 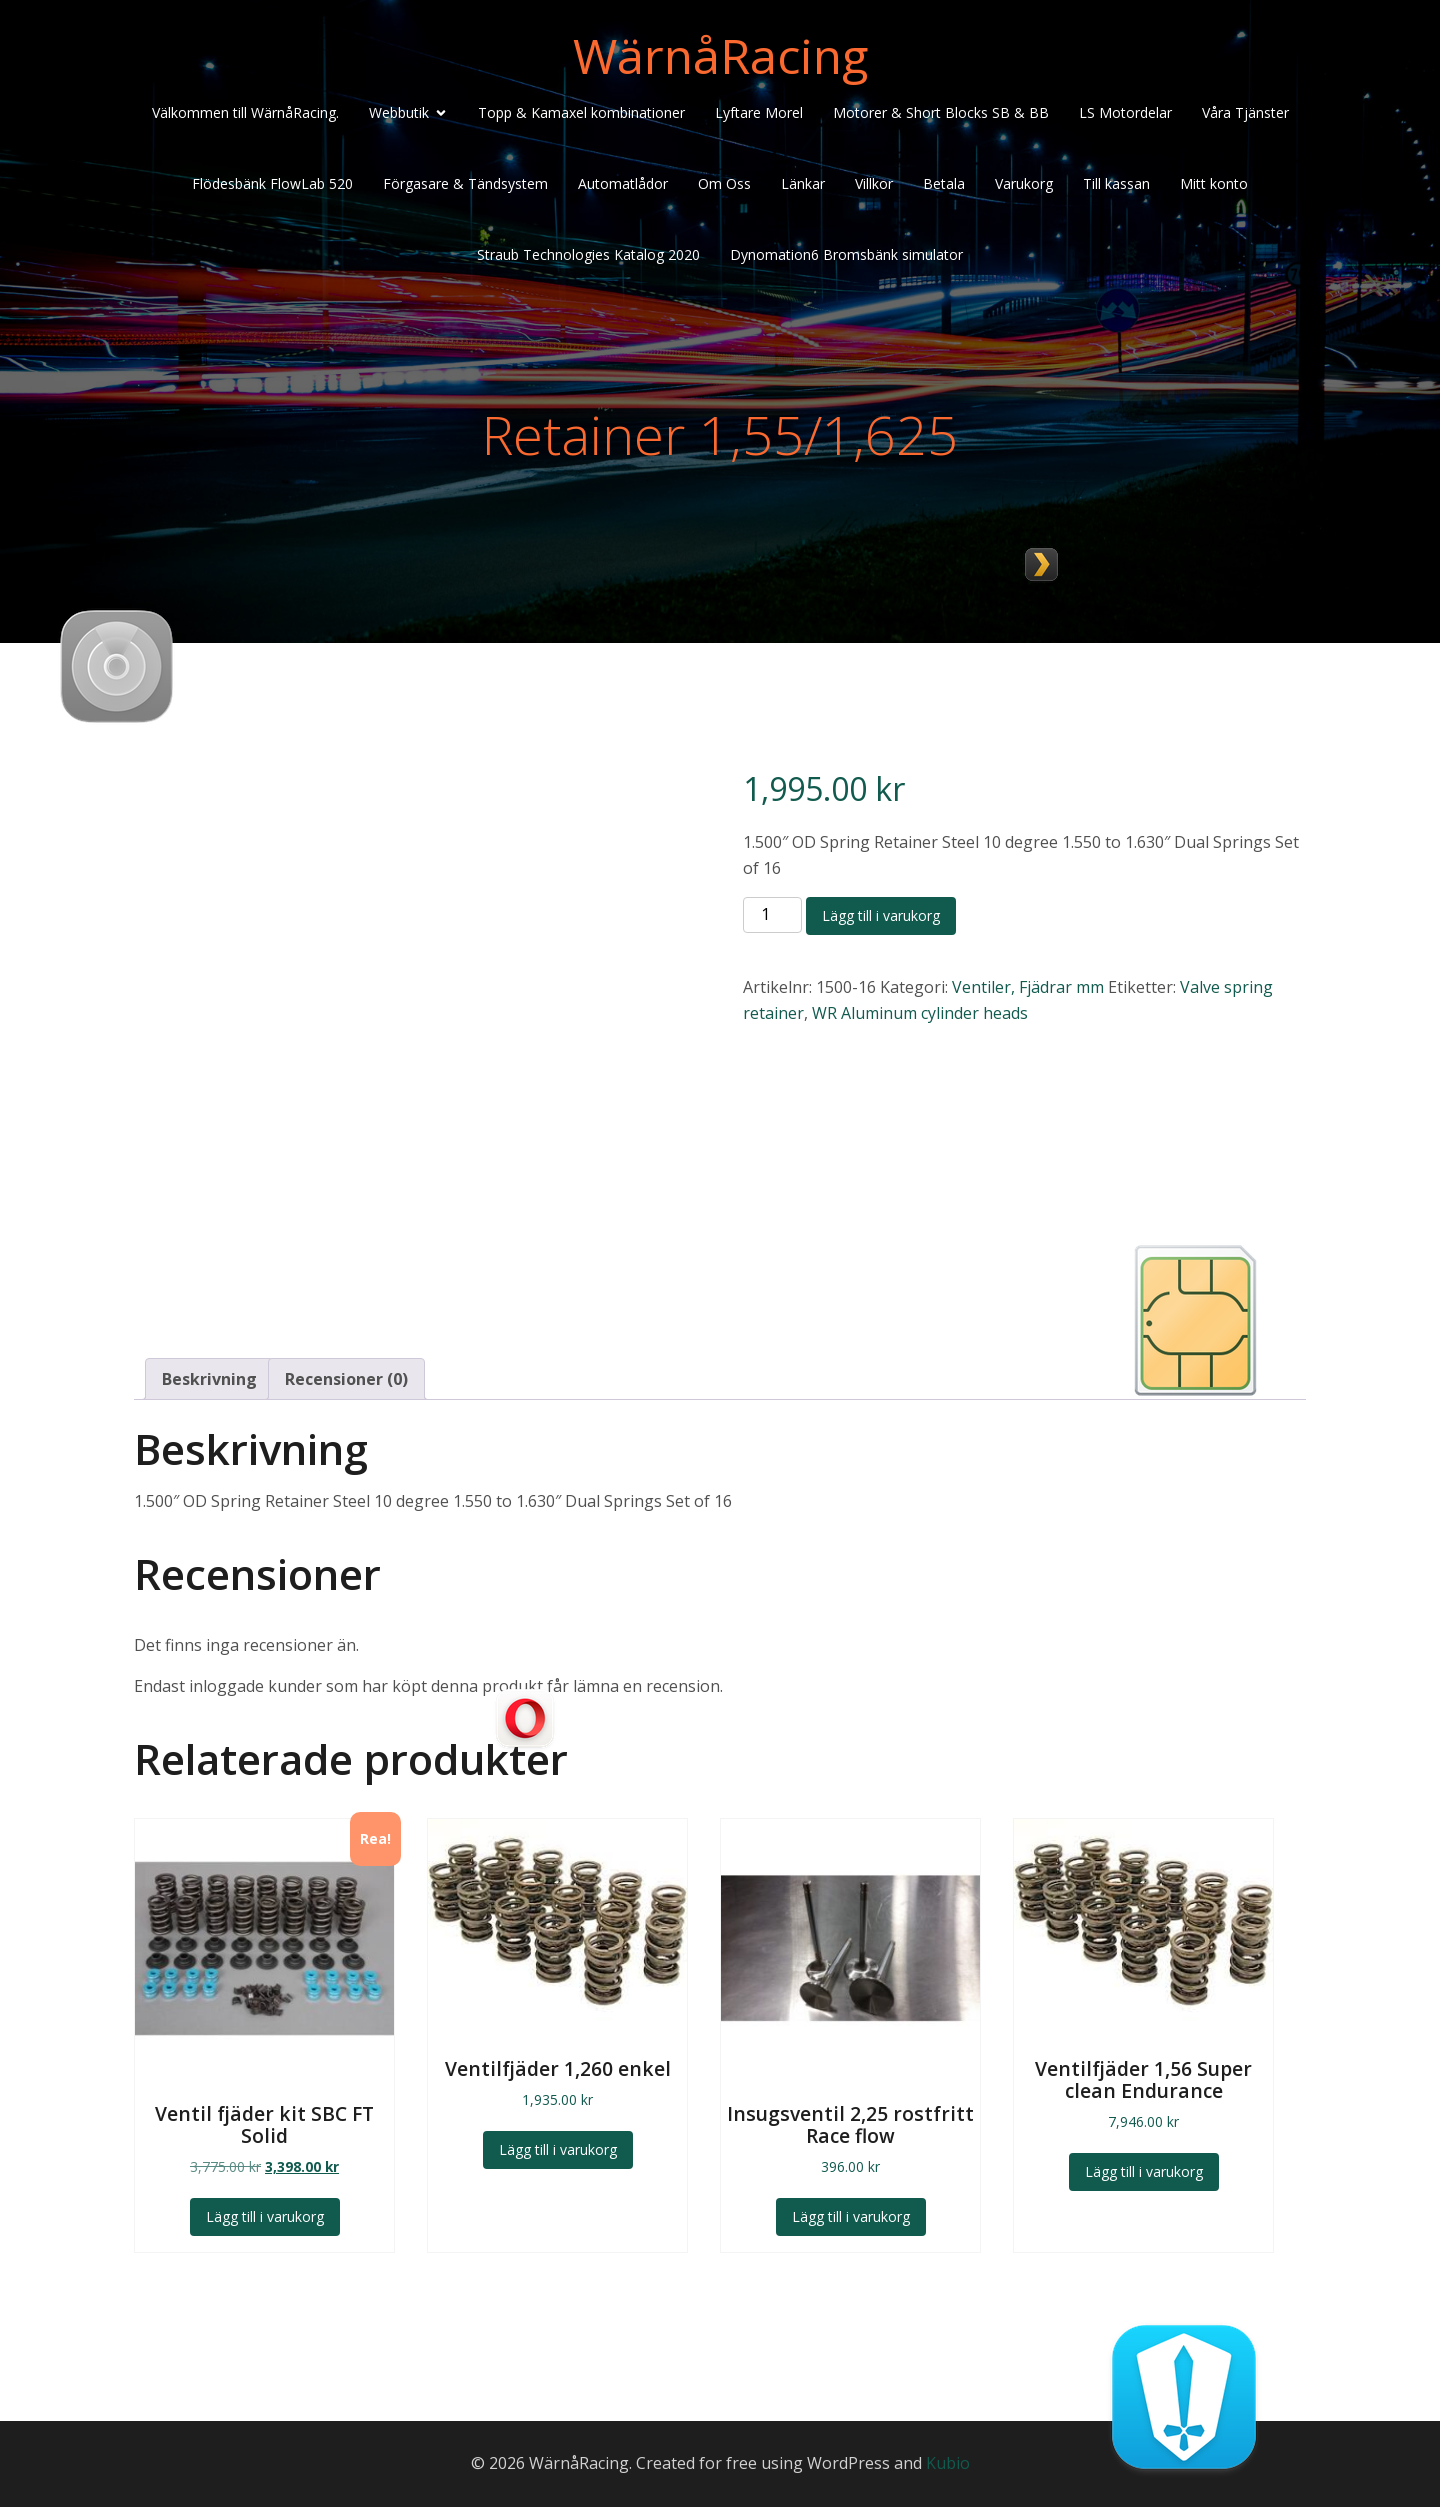 What do you see at coordinates (1195, 1320) in the screenshot?
I see `manage SIM card authentication settings` at bounding box center [1195, 1320].